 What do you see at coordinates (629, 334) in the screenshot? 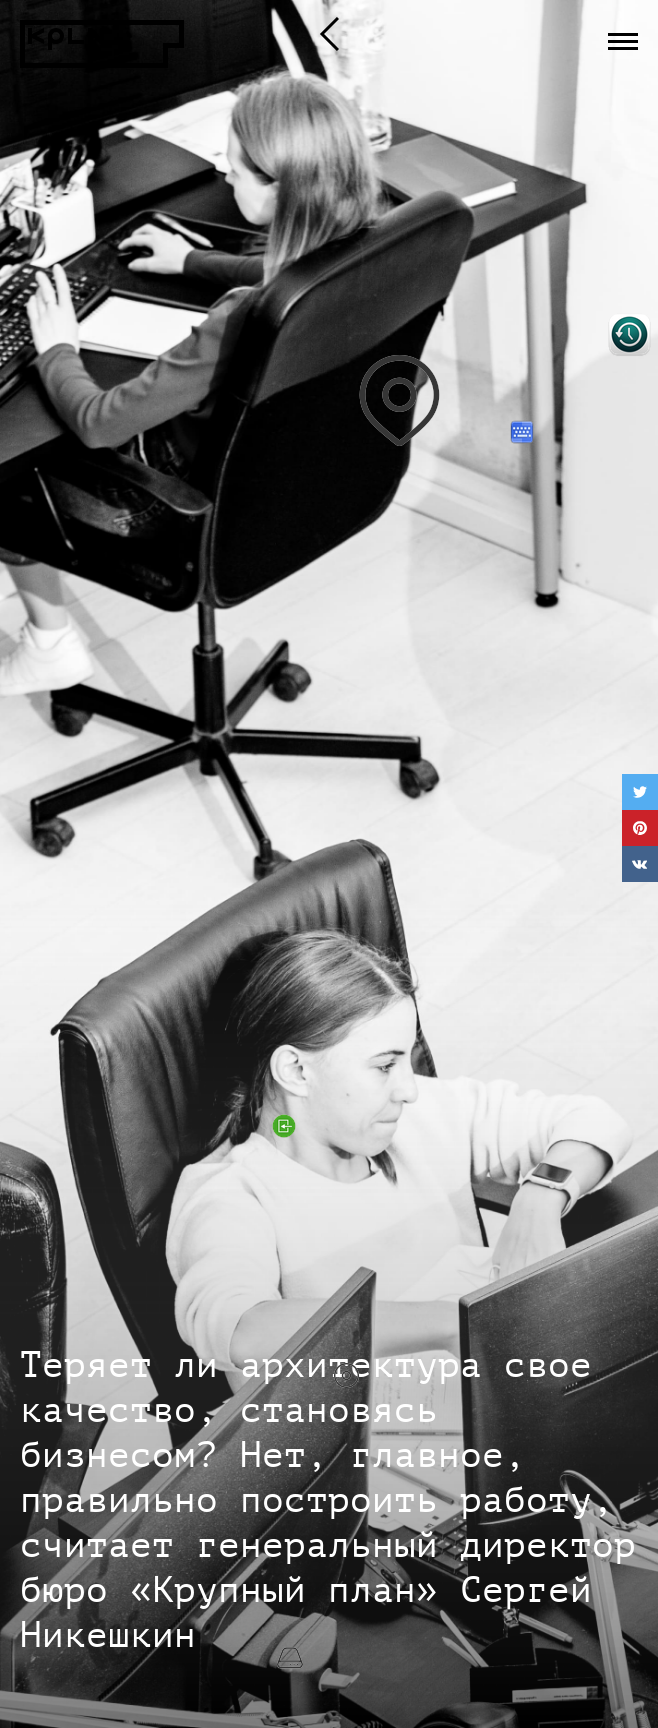
I see `open Time Machine backup and restore utility` at bounding box center [629, 334].